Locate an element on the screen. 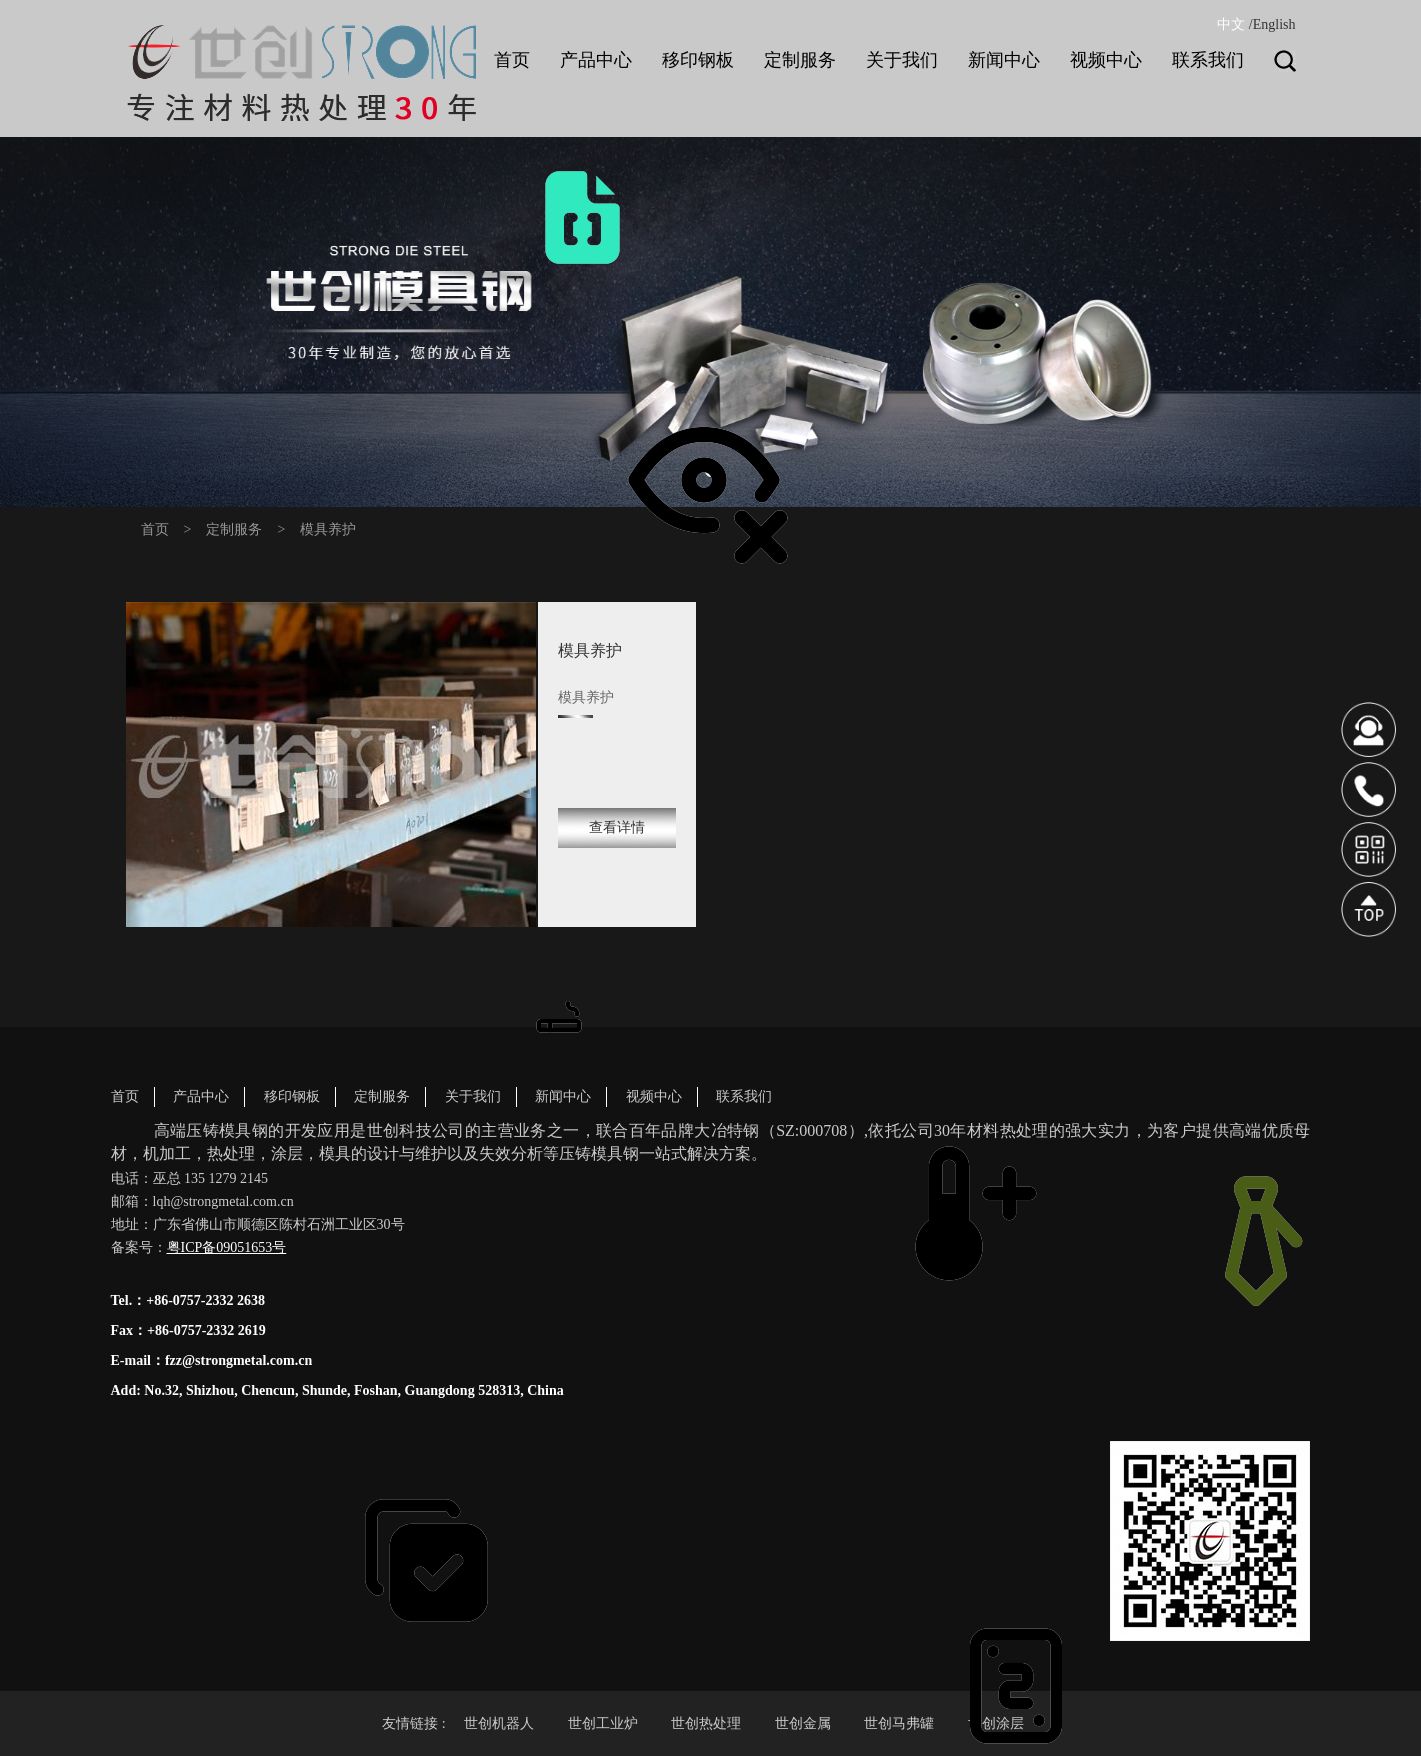 The width and height of the screenshot is (1421, 1756). content copied to clipboard successfully is located at coordinates (426, 1560).